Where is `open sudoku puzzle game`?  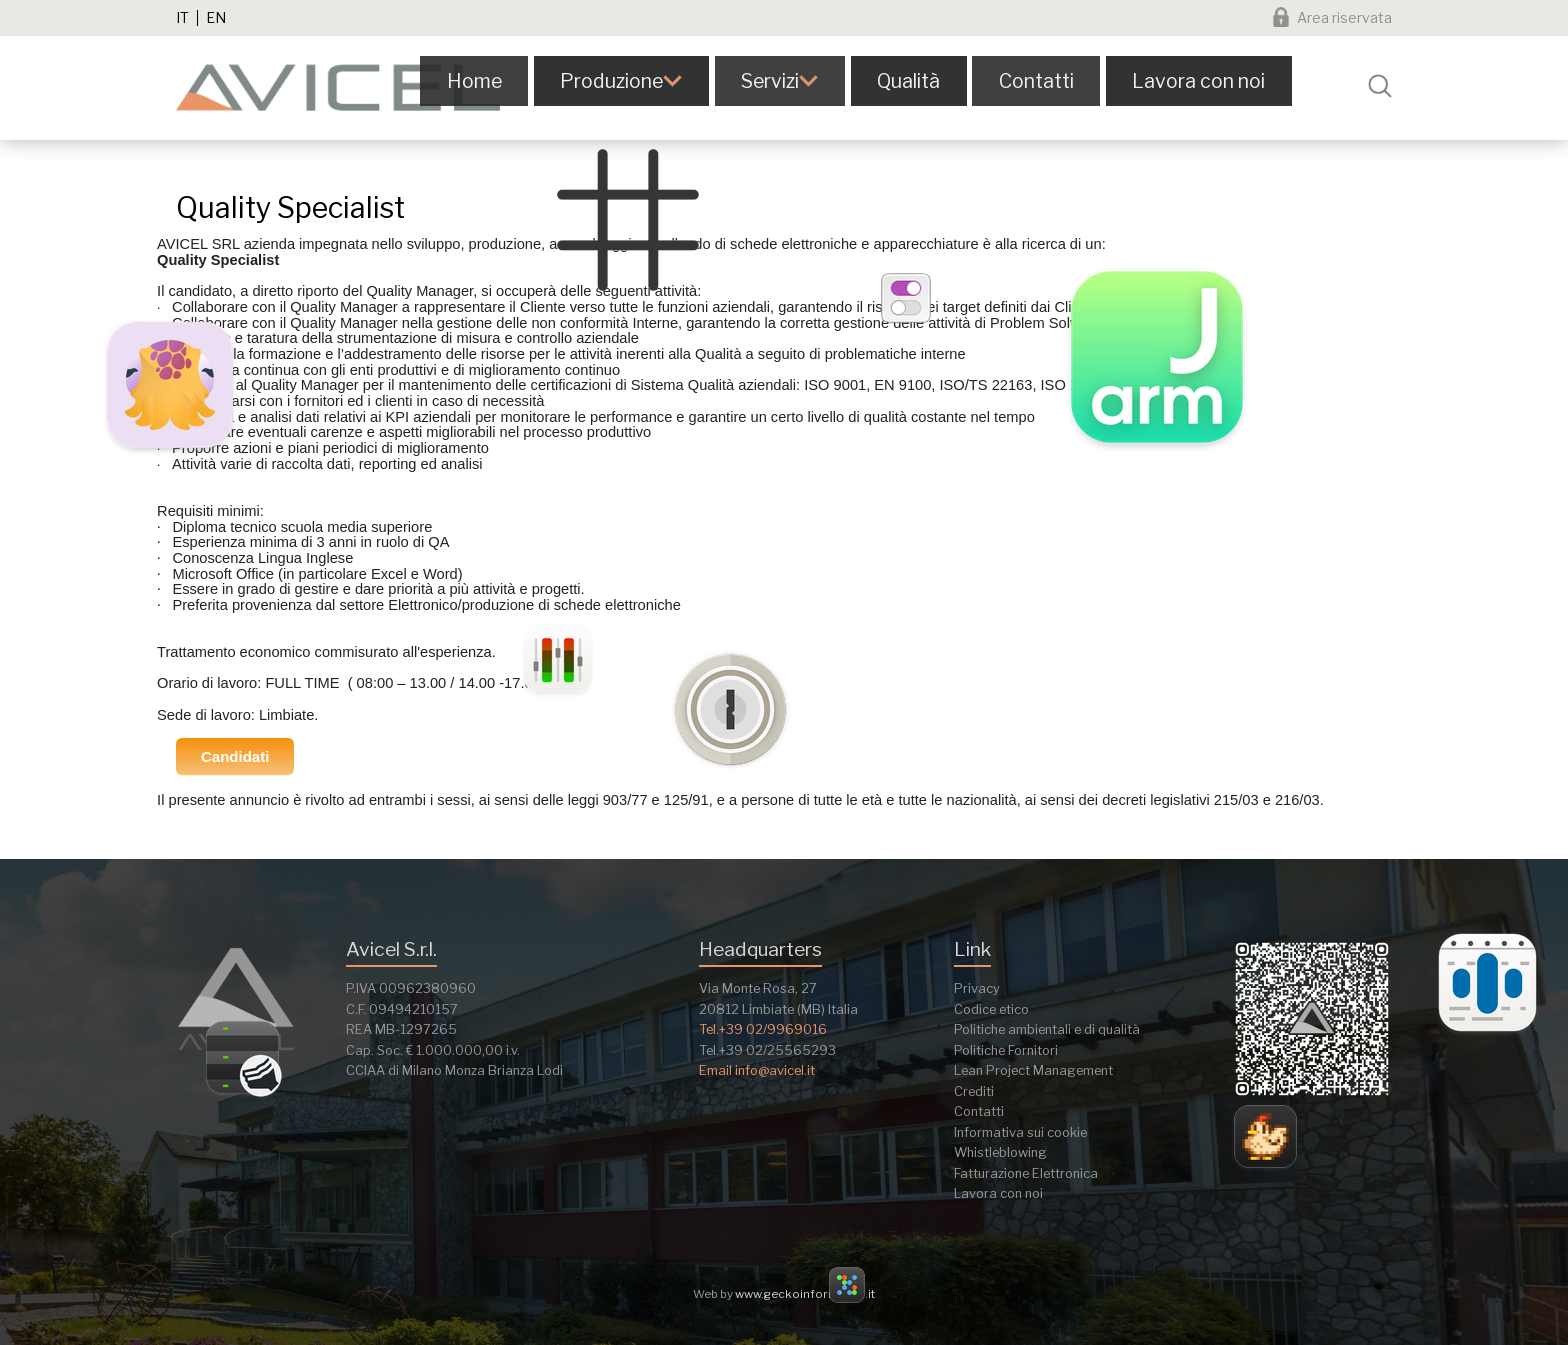 open sudoku puzzle game is located at coordinates (628, 220).